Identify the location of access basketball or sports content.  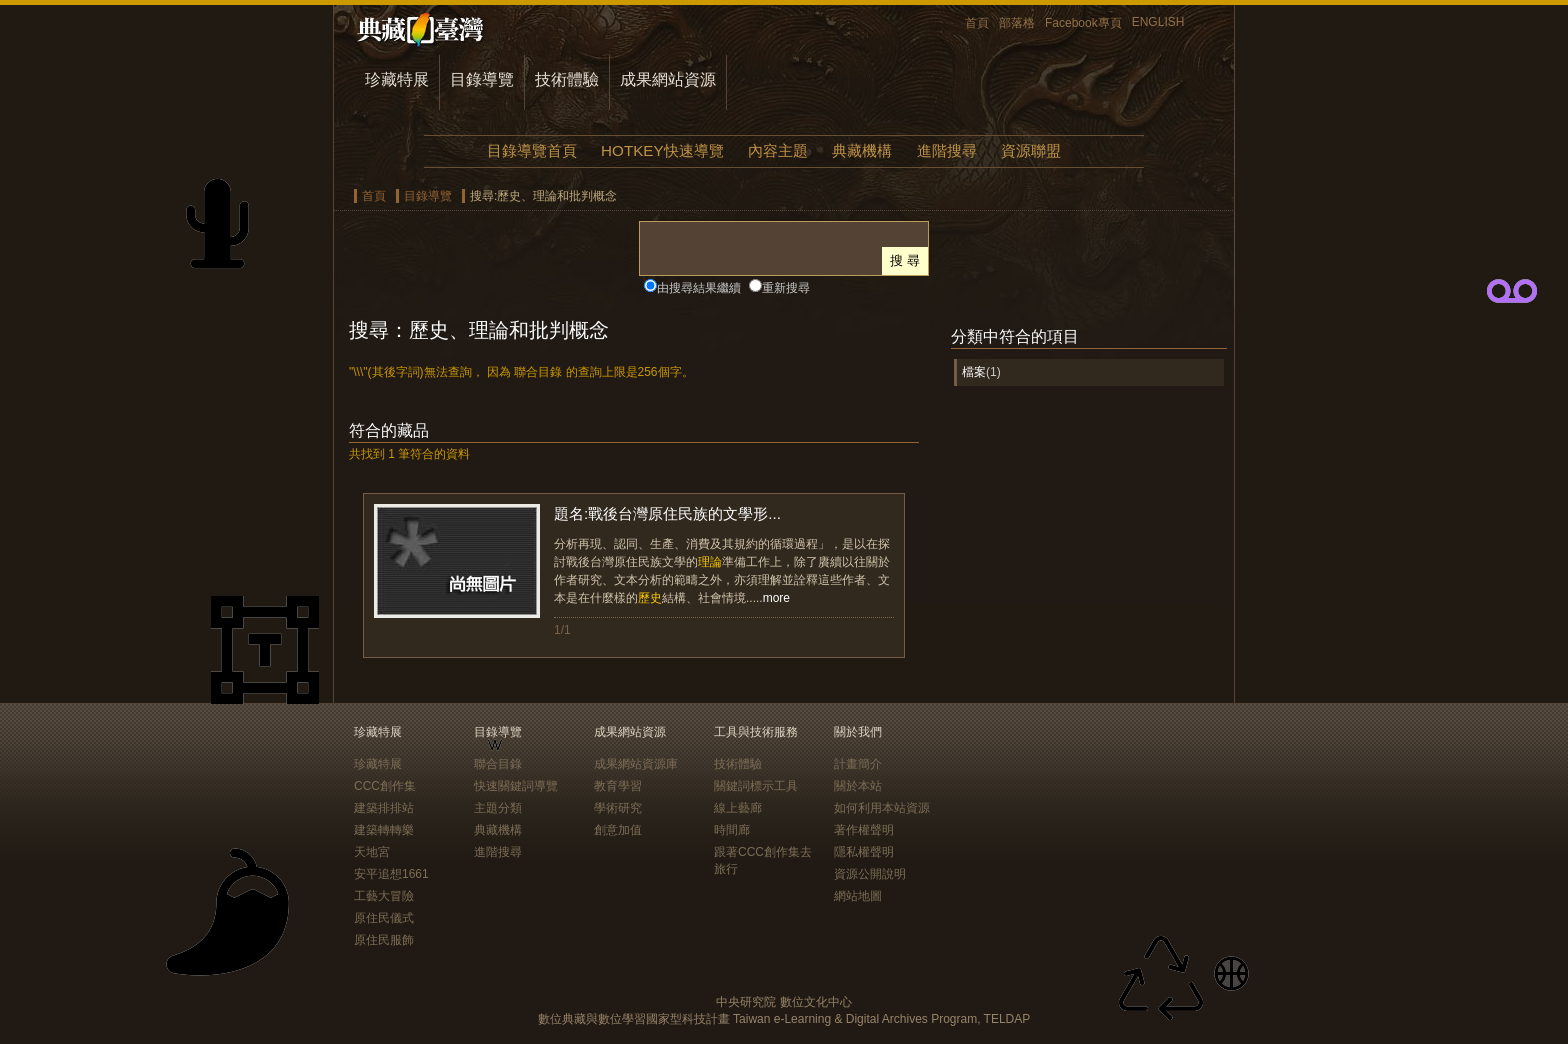
(1231, 973).